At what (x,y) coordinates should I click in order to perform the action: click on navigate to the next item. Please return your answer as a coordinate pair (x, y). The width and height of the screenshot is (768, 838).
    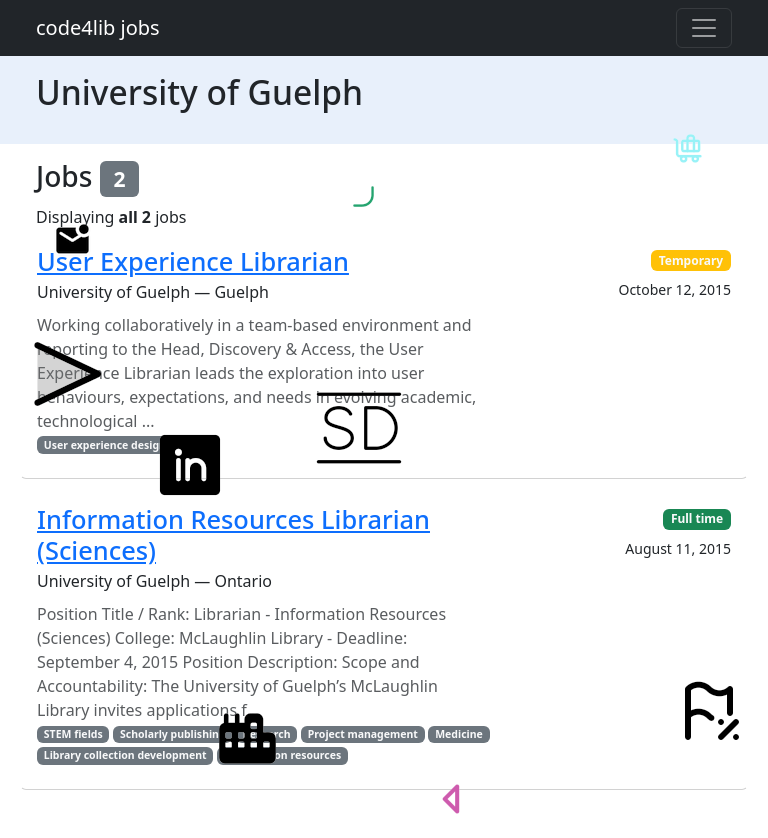
    Looking at the image, I should click on (63, 374).